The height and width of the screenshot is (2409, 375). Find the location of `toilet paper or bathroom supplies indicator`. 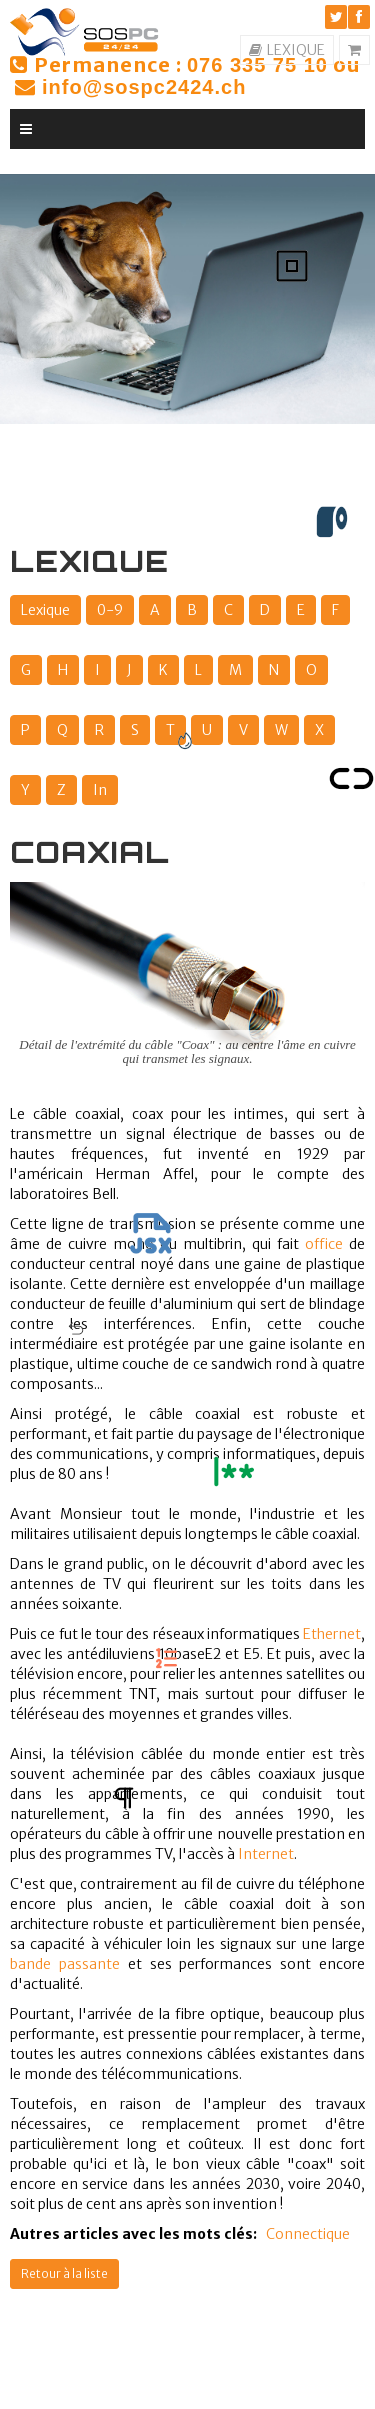

toilet paper or bathroom supplies indicator is located at coordinates (332, 520).